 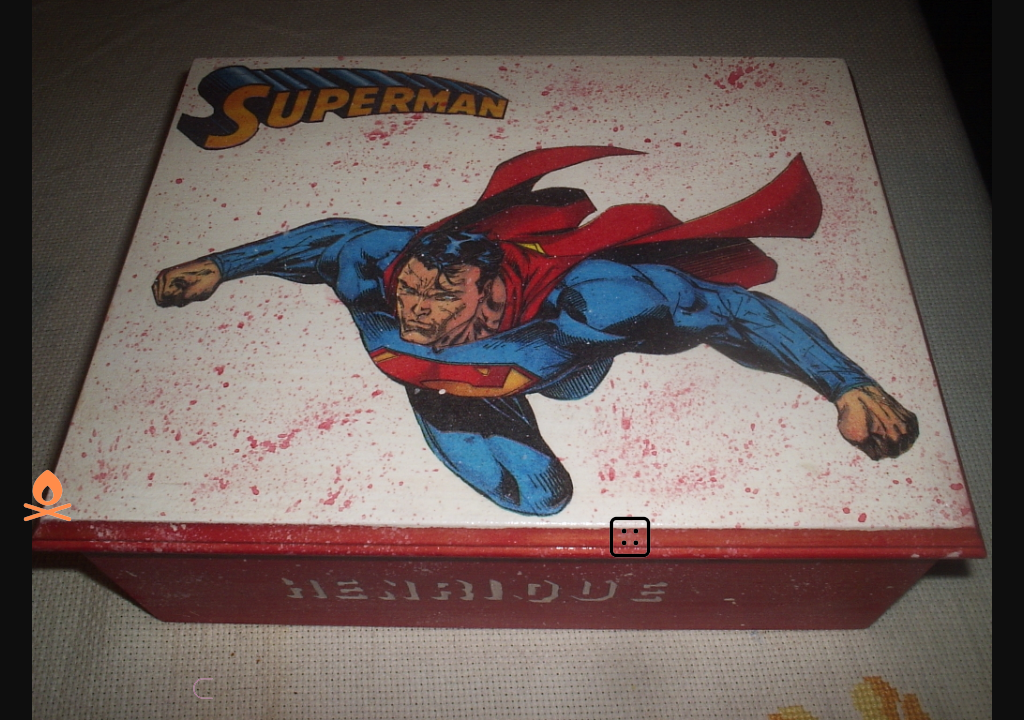 I want to click on indicates a proper subset relationship in mathematical notation, so click(x=203, y=688).